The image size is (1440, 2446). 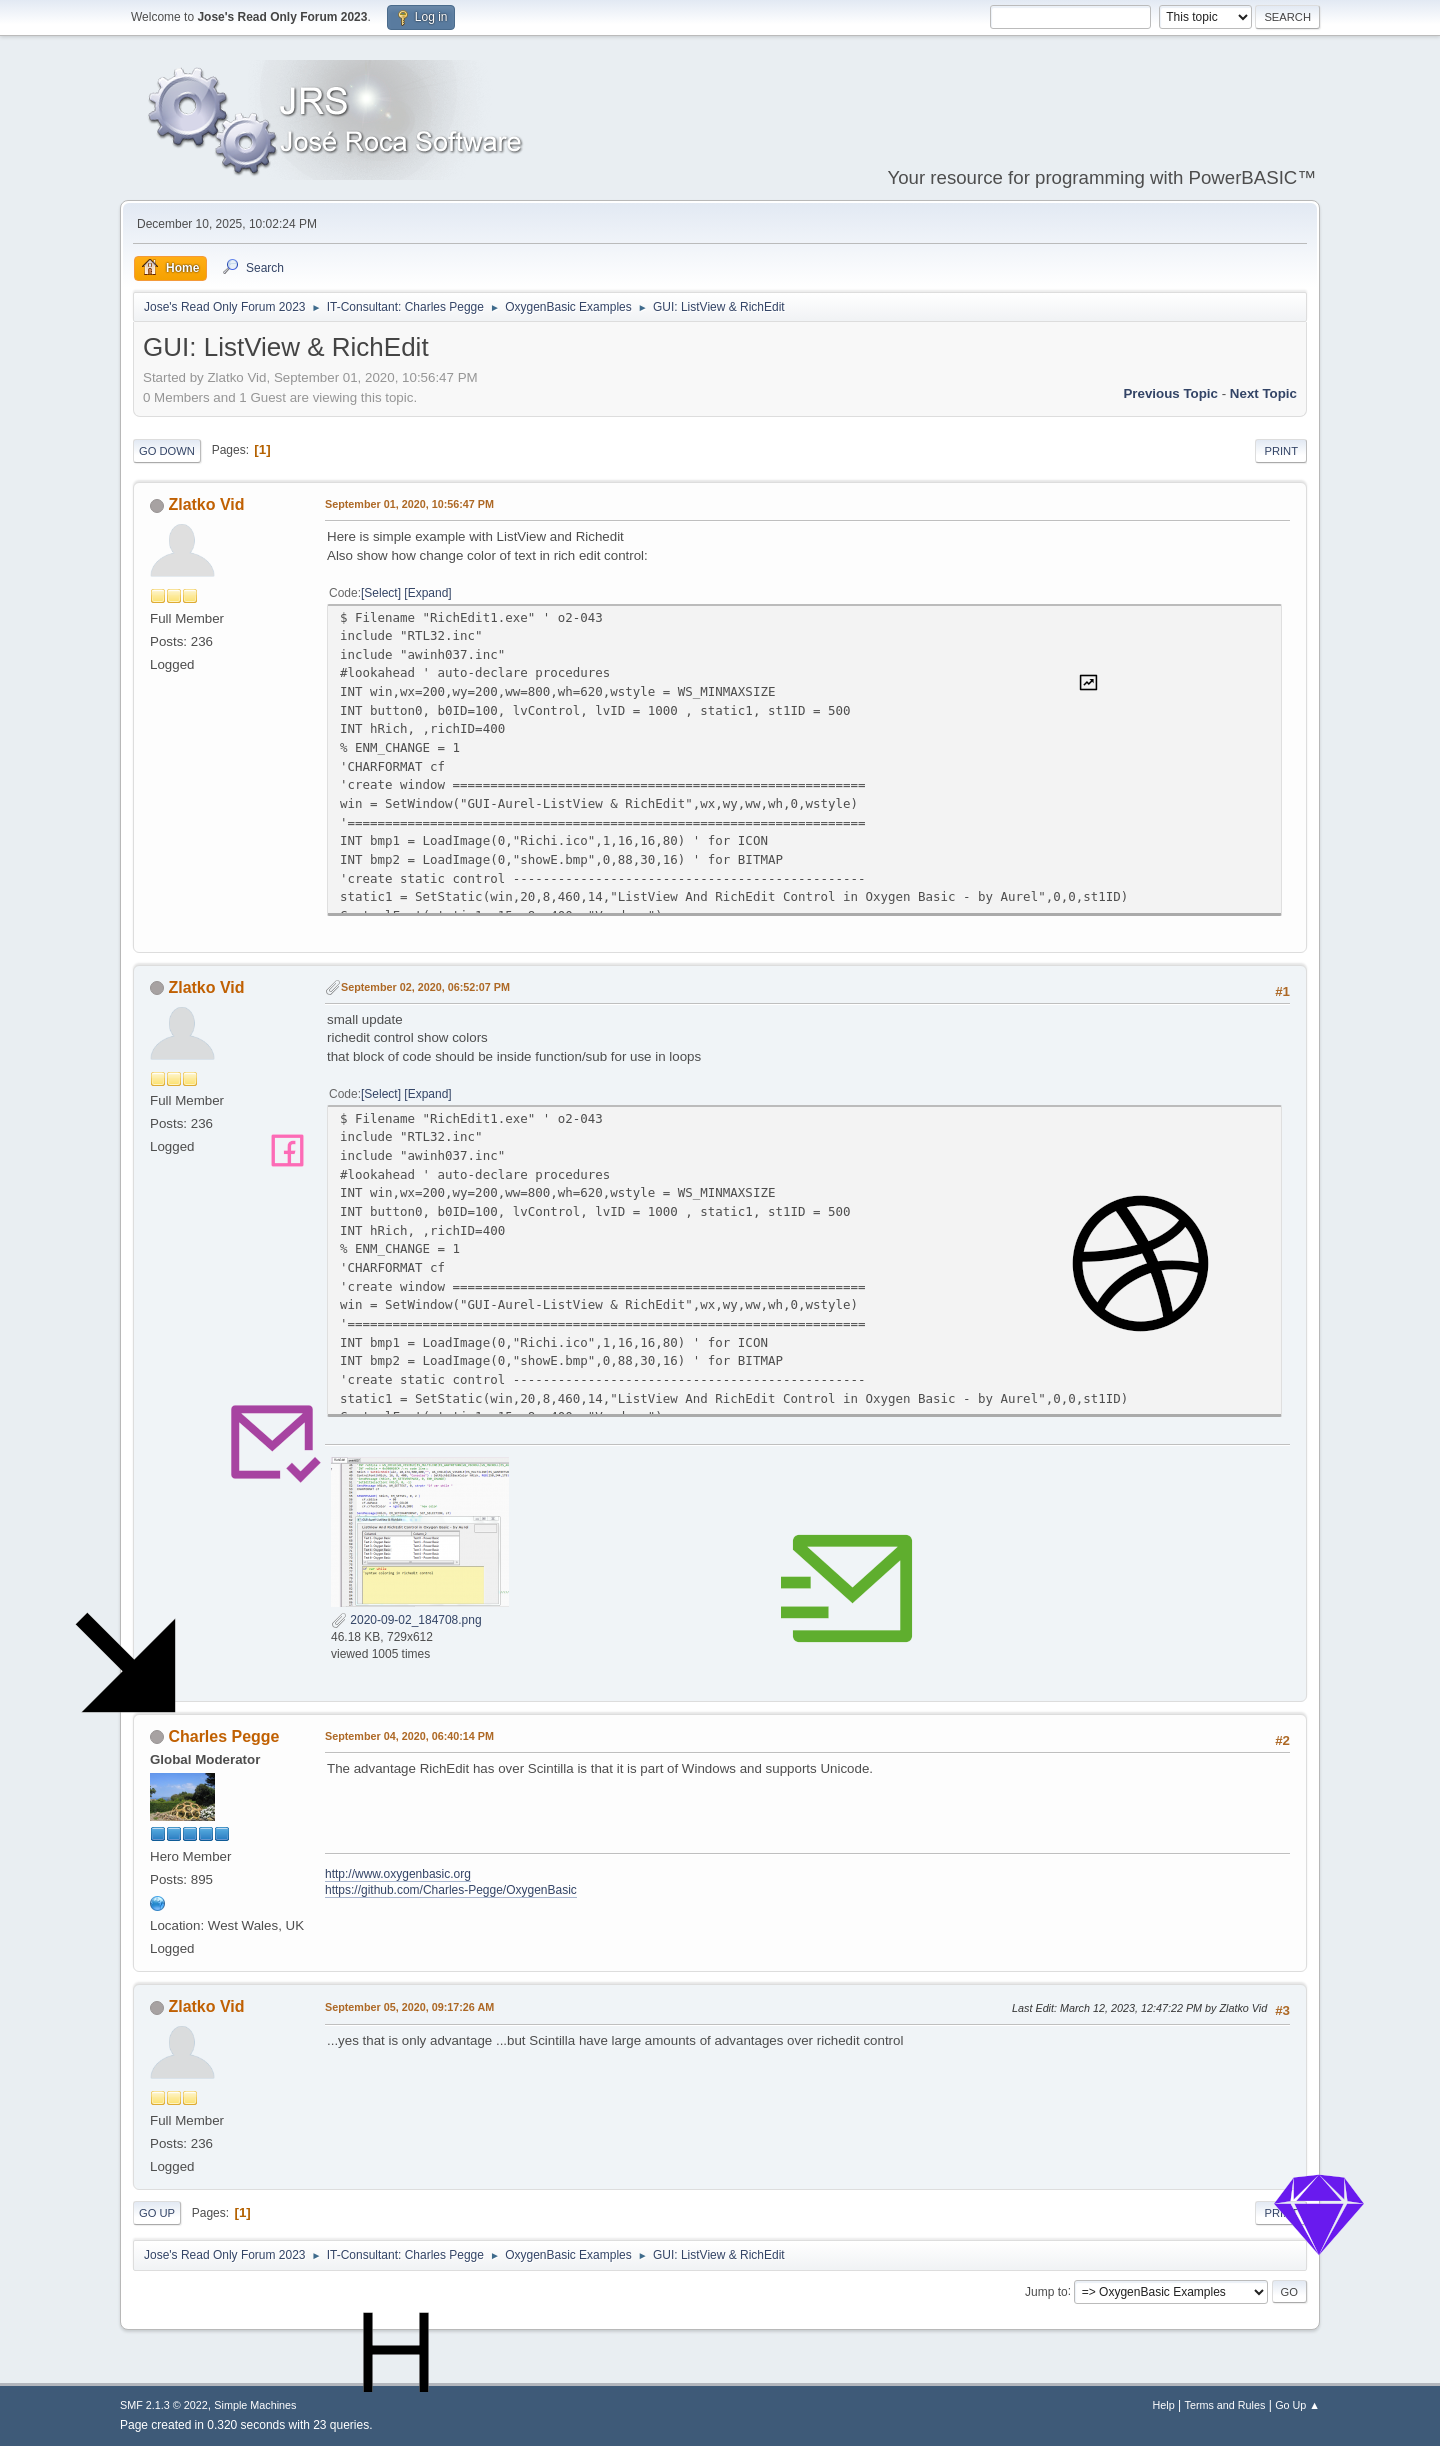 I want to click on insert a heading in the document, so click(x=396, y=2350).